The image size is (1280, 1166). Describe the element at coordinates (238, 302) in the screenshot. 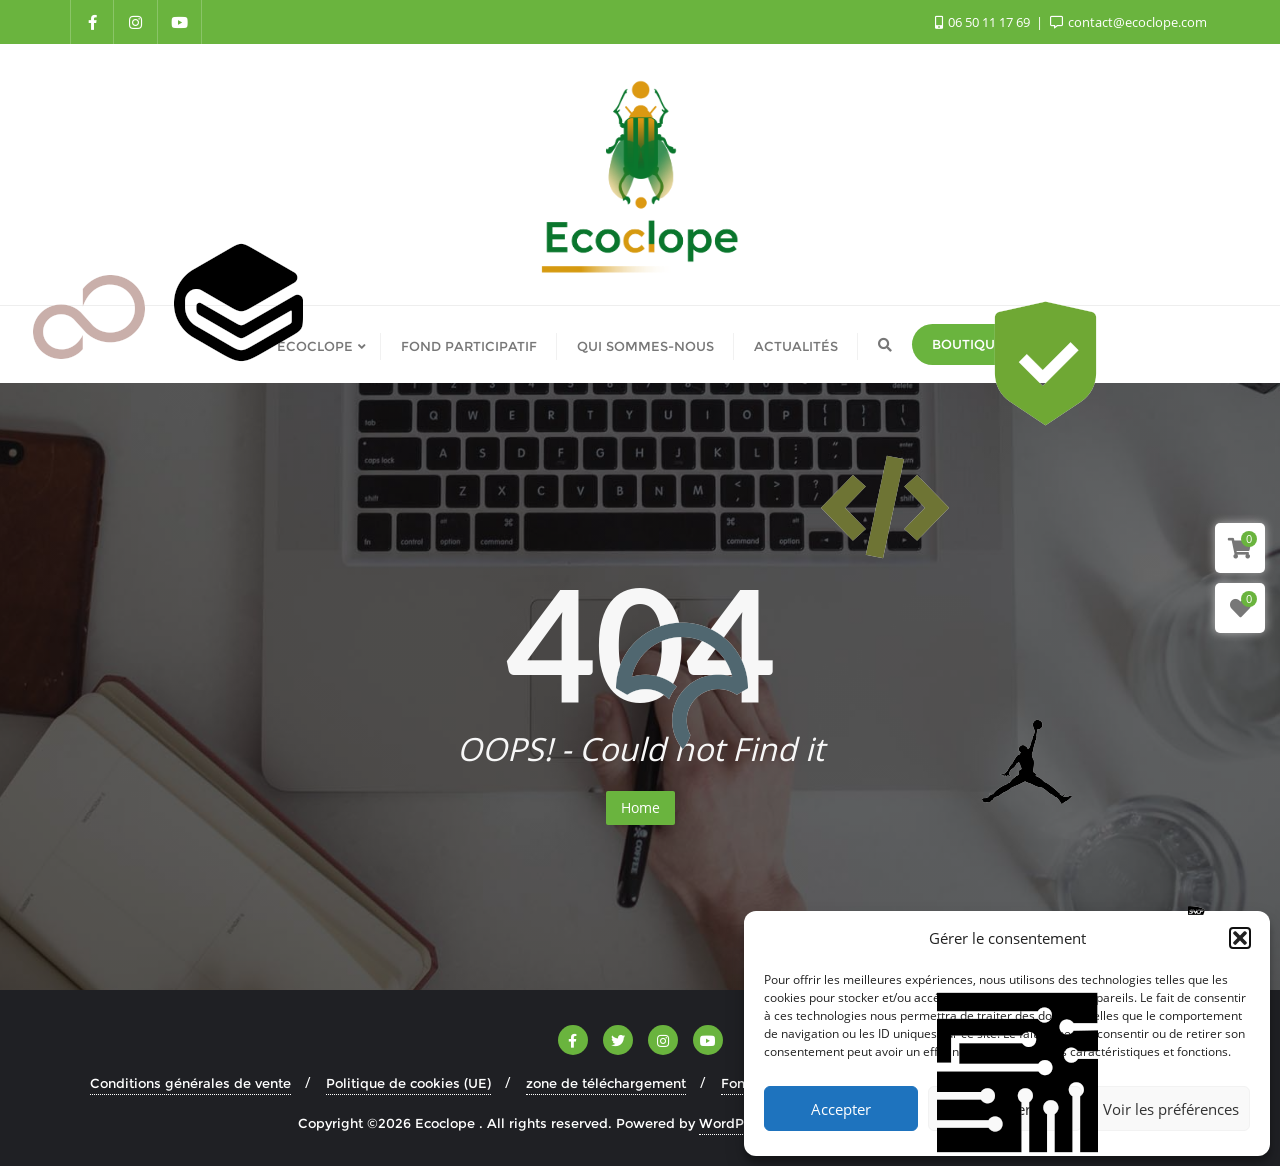

I see `open GitBook documentation` at that location.